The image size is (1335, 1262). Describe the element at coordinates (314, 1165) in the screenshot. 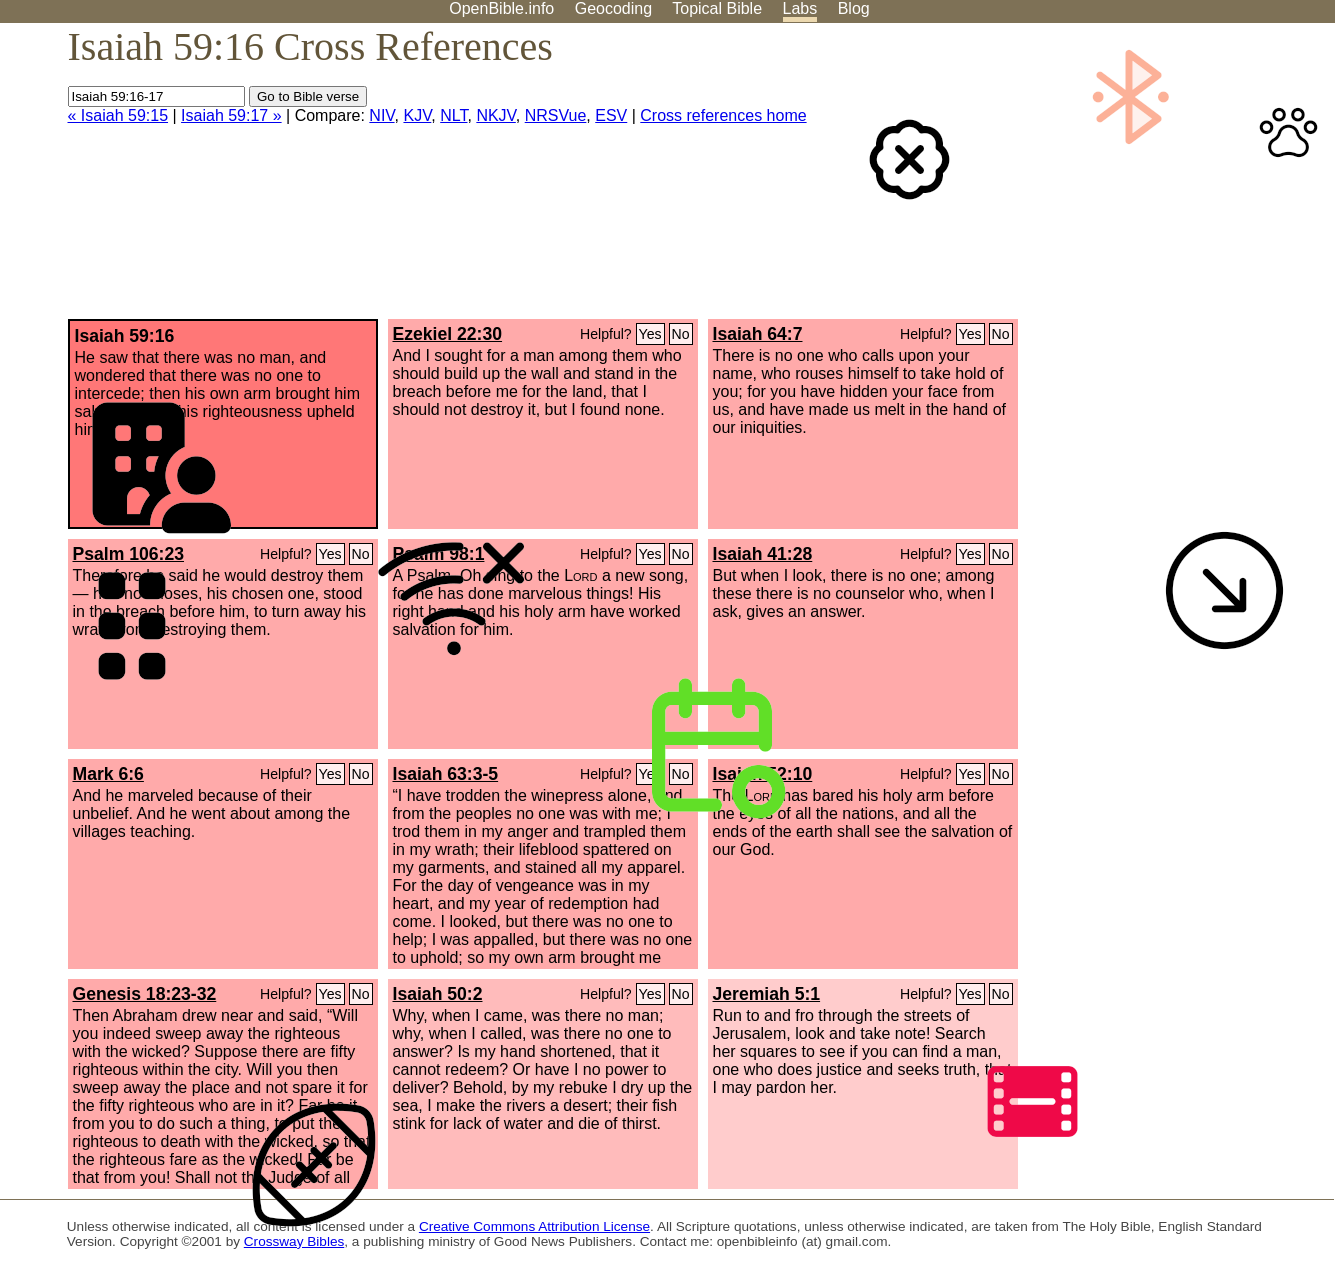

I see `access sports scores and updates` at that location.